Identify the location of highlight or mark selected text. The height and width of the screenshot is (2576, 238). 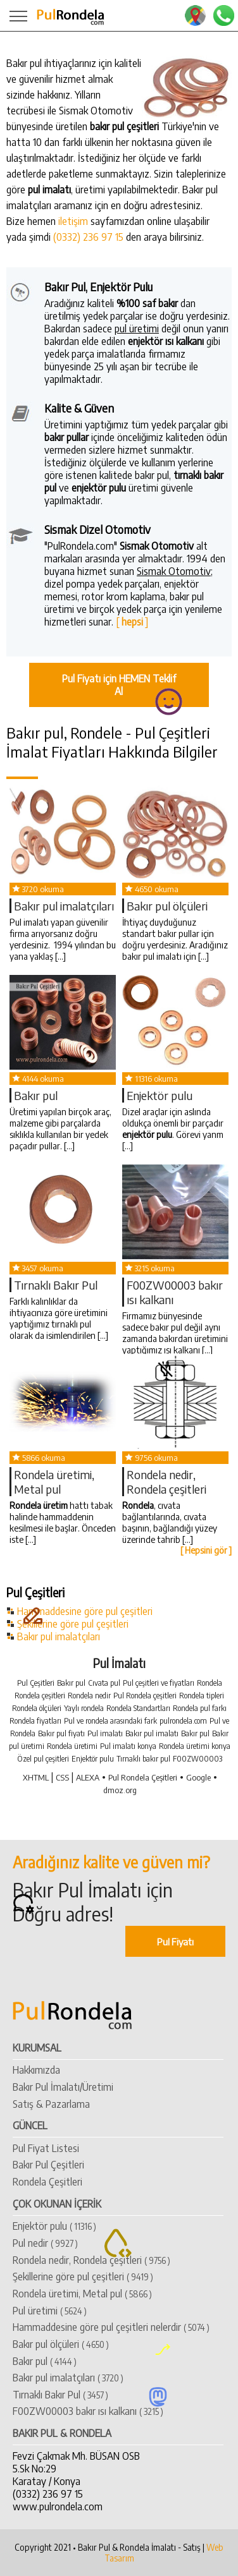
(33, 1616).